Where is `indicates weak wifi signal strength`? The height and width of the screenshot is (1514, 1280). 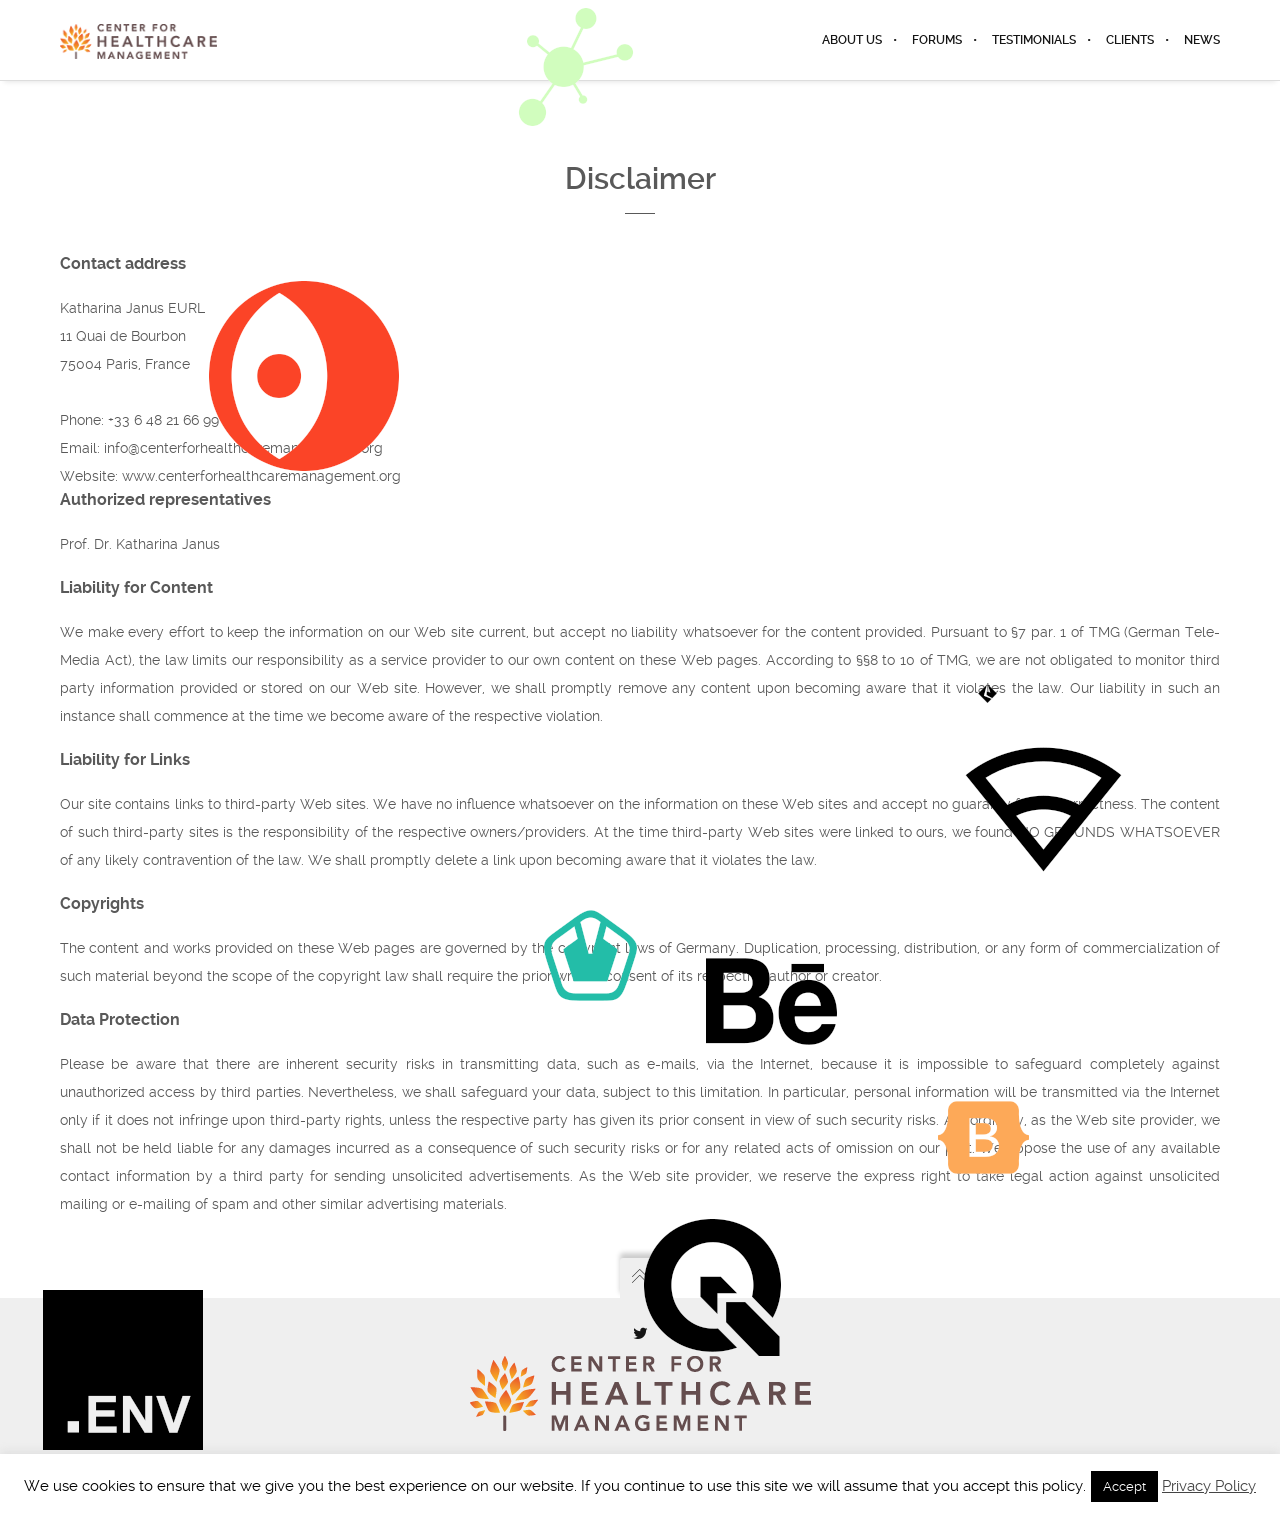 indicates weak wifi signal strength is located at coordinates (1043, 809).